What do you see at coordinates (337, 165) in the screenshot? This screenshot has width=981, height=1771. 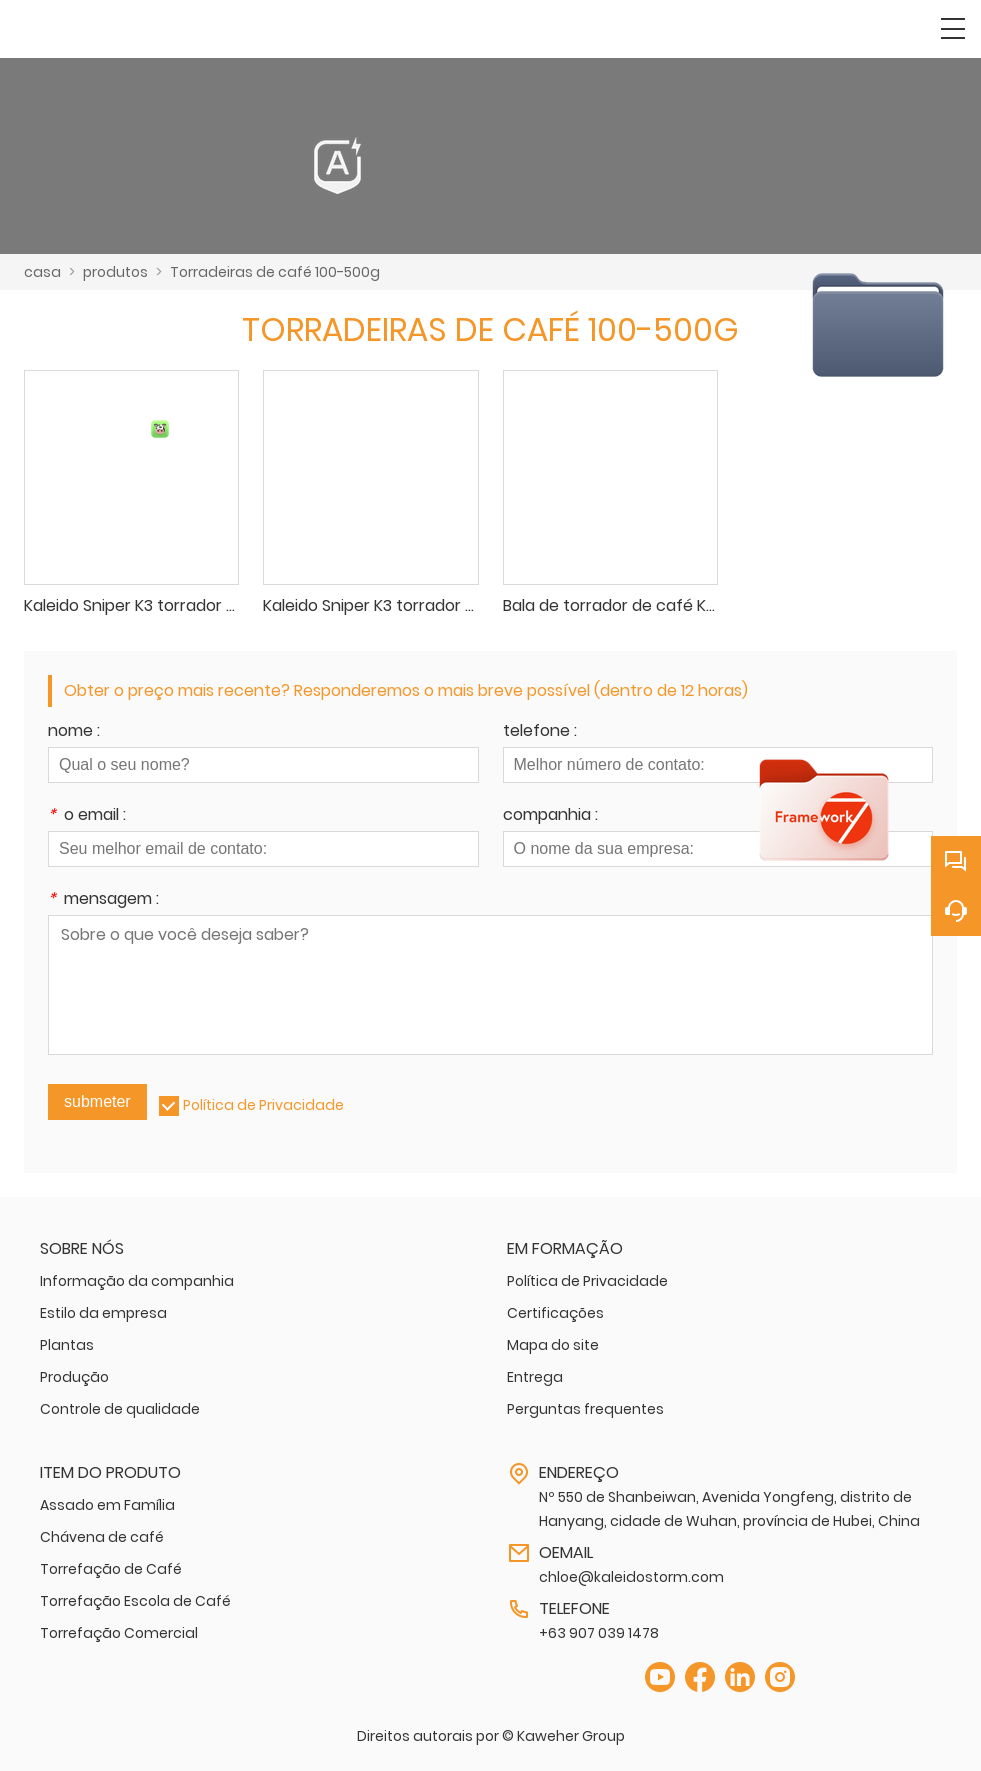 I see `keyboard battery status indicator` at bounding box center [337, 165].